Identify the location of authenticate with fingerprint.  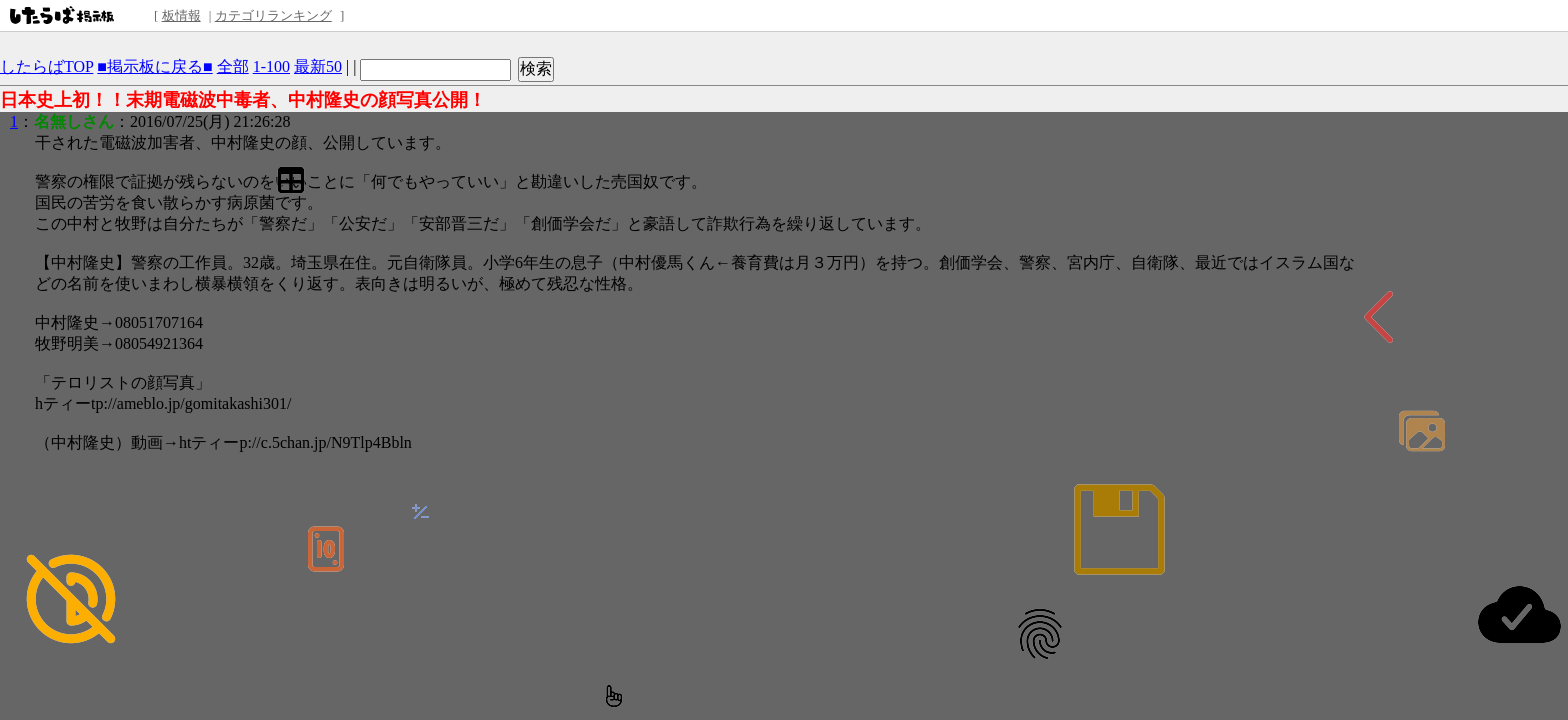
(1040, 634).